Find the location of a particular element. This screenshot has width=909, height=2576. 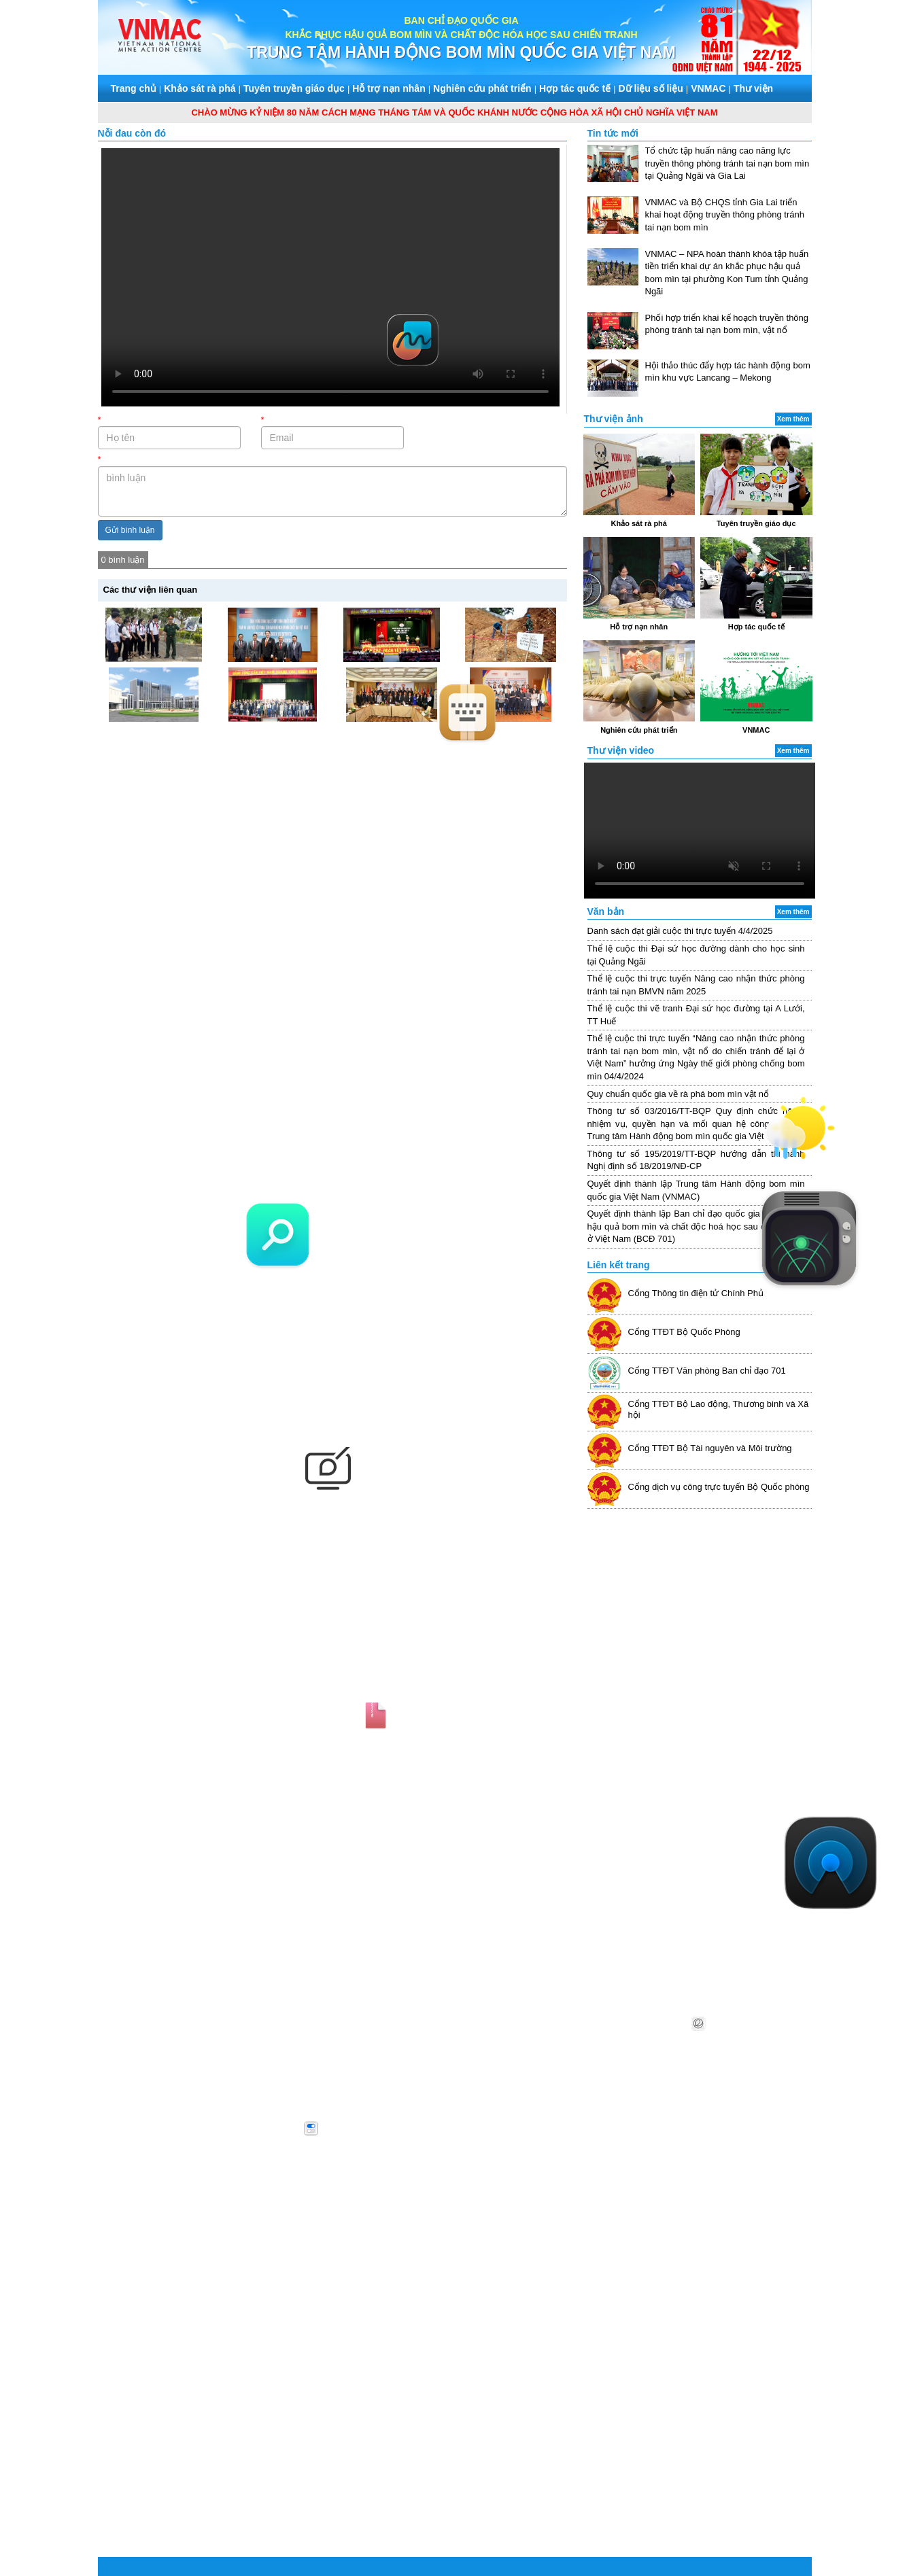

indicates rainy weather with daytime sun breaks is located at coordinates (800, 1128).